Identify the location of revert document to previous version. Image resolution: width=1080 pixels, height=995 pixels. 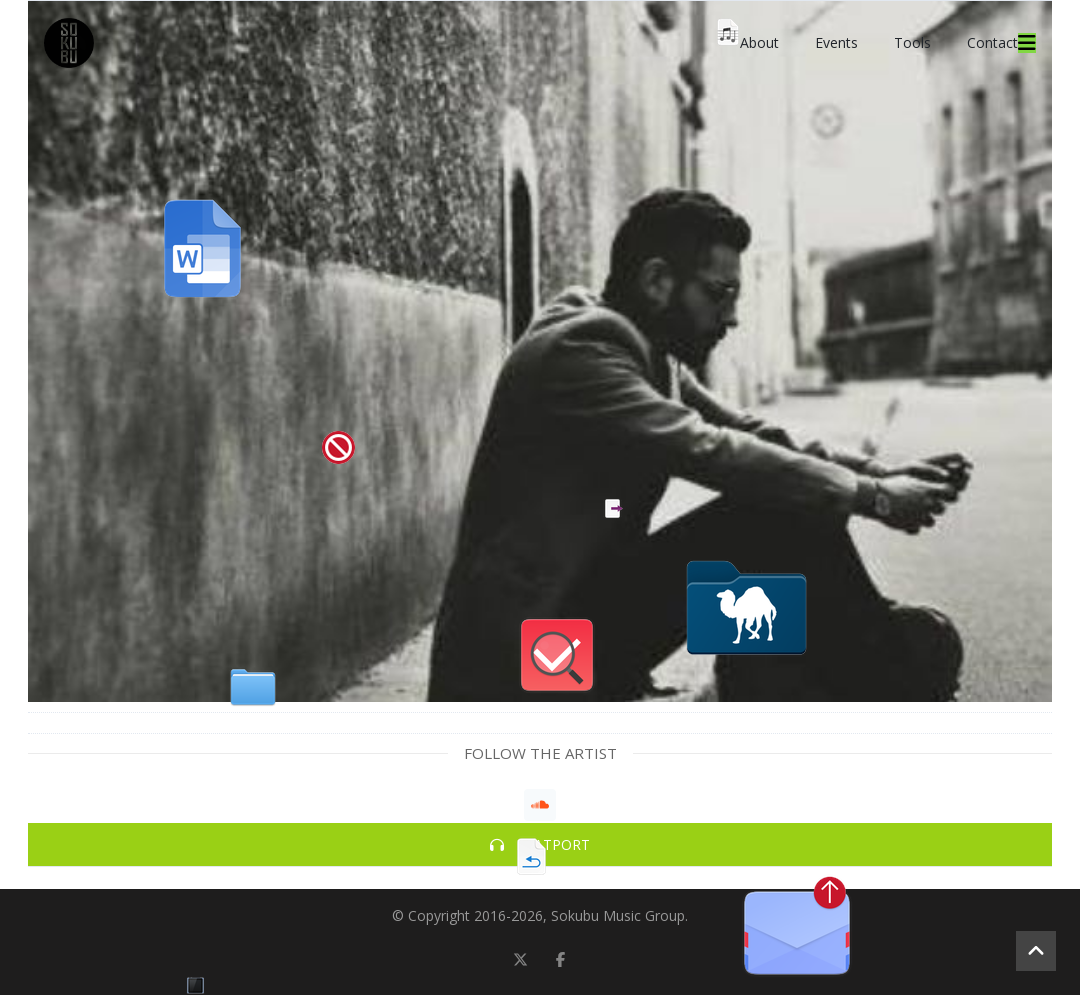
(531, 856).